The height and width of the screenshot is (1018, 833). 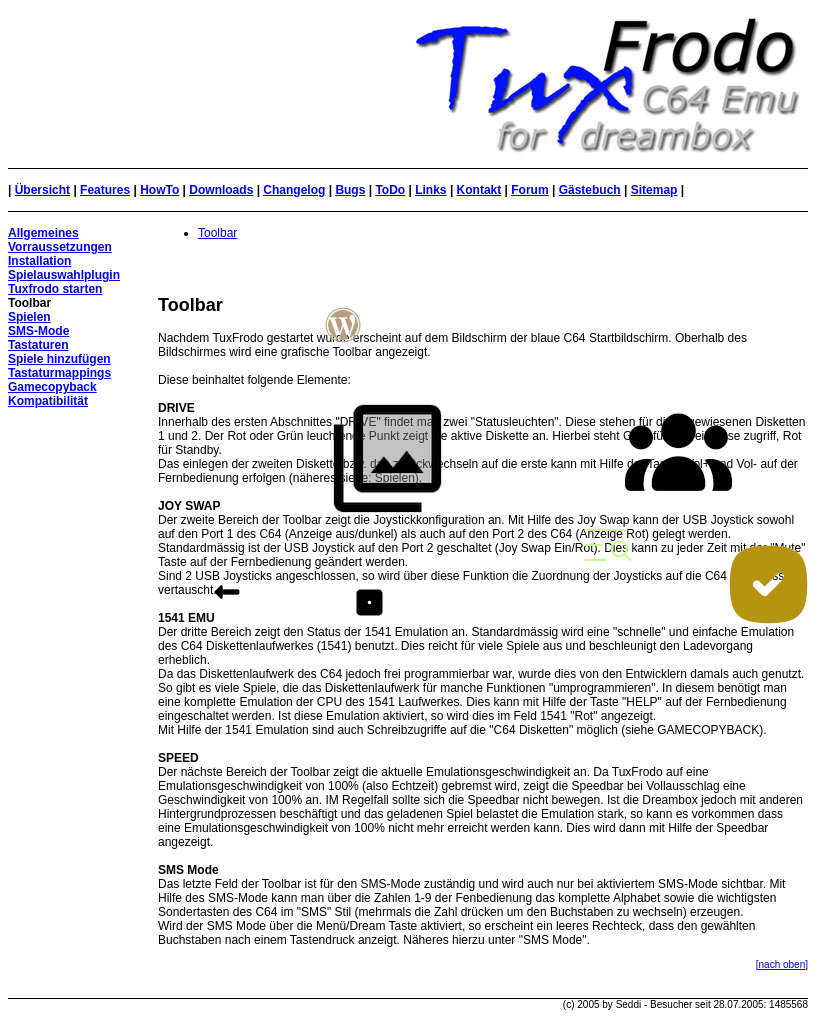 What do you see at coordinates (768, 584) in the screenshot?
I see `mark task as complete` at bounding box center [768, 584].